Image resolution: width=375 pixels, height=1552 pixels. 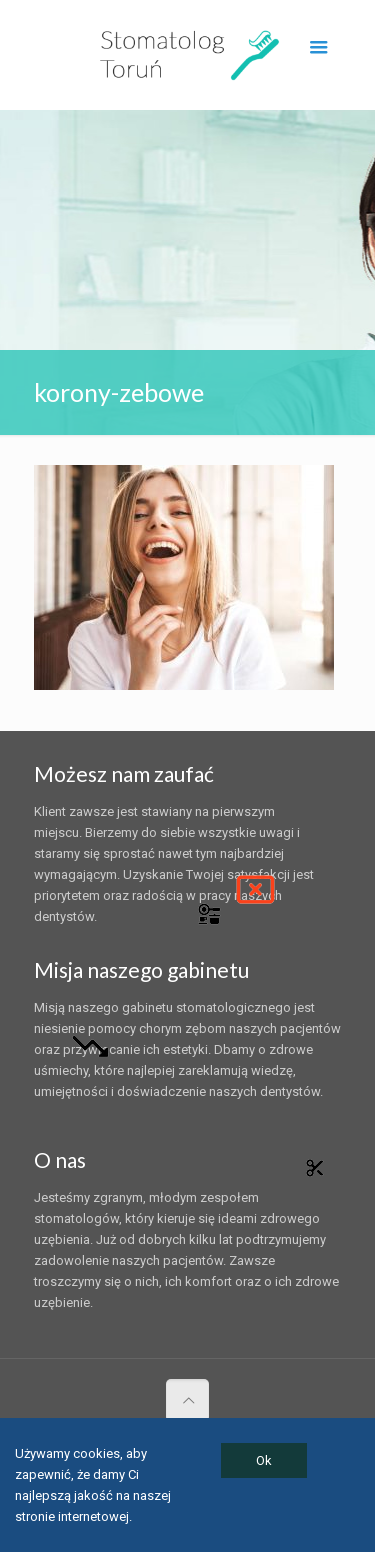 What do you see at coordinates (255, 889) in the screenshot?
I see `close or dismiss a window` at bounding box center [255, 889].